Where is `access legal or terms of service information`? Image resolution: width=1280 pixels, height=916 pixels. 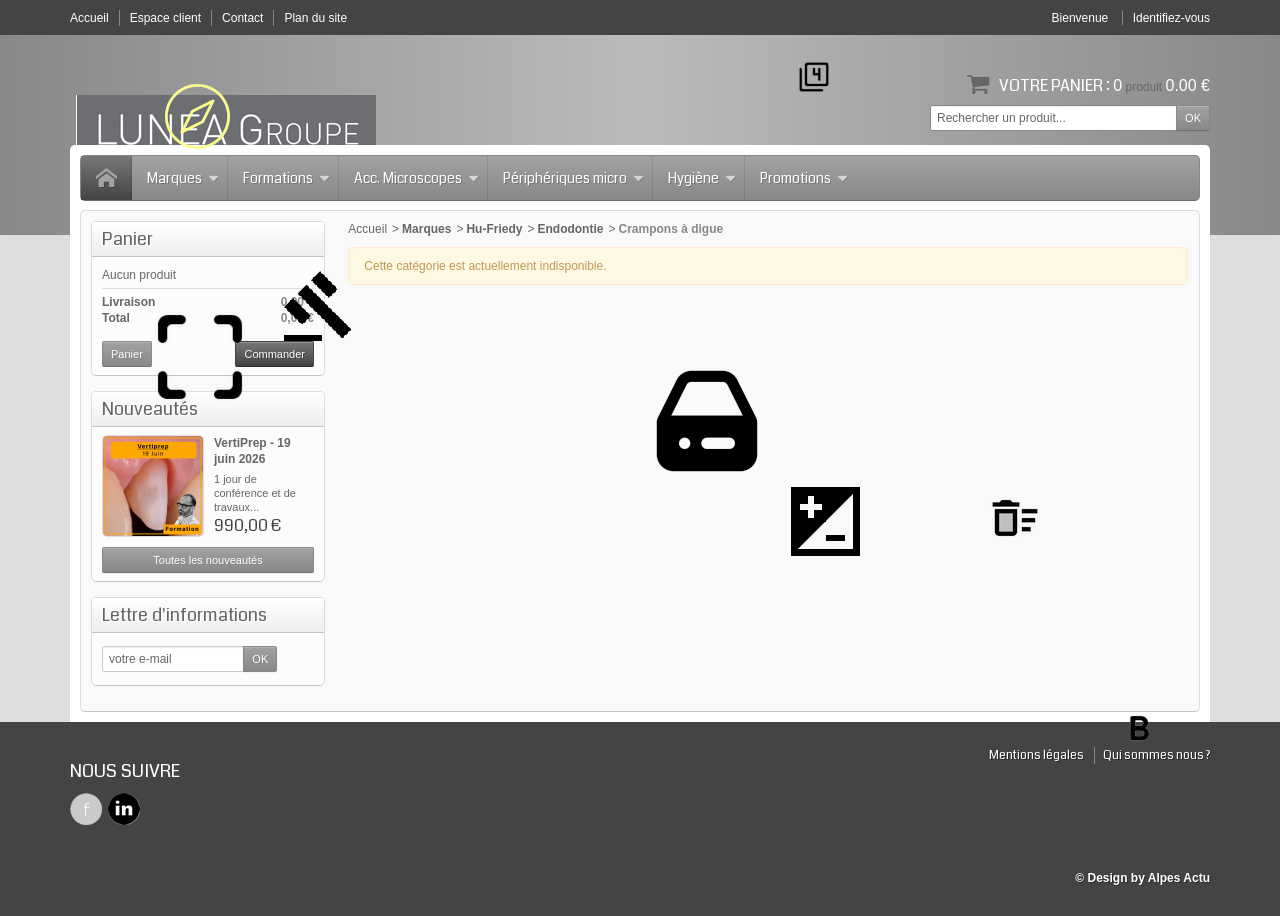
access legal or terms of service information is located at coordinates (319, 306).